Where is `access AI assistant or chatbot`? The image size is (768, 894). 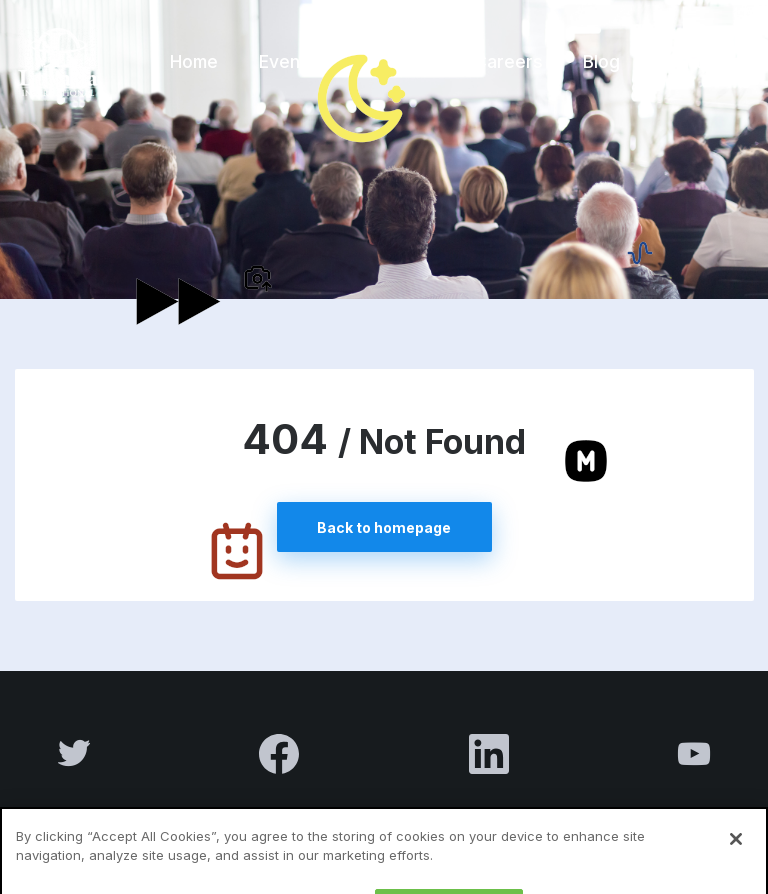
access AI assistant or chatbot is located at coordinates (237, 551).